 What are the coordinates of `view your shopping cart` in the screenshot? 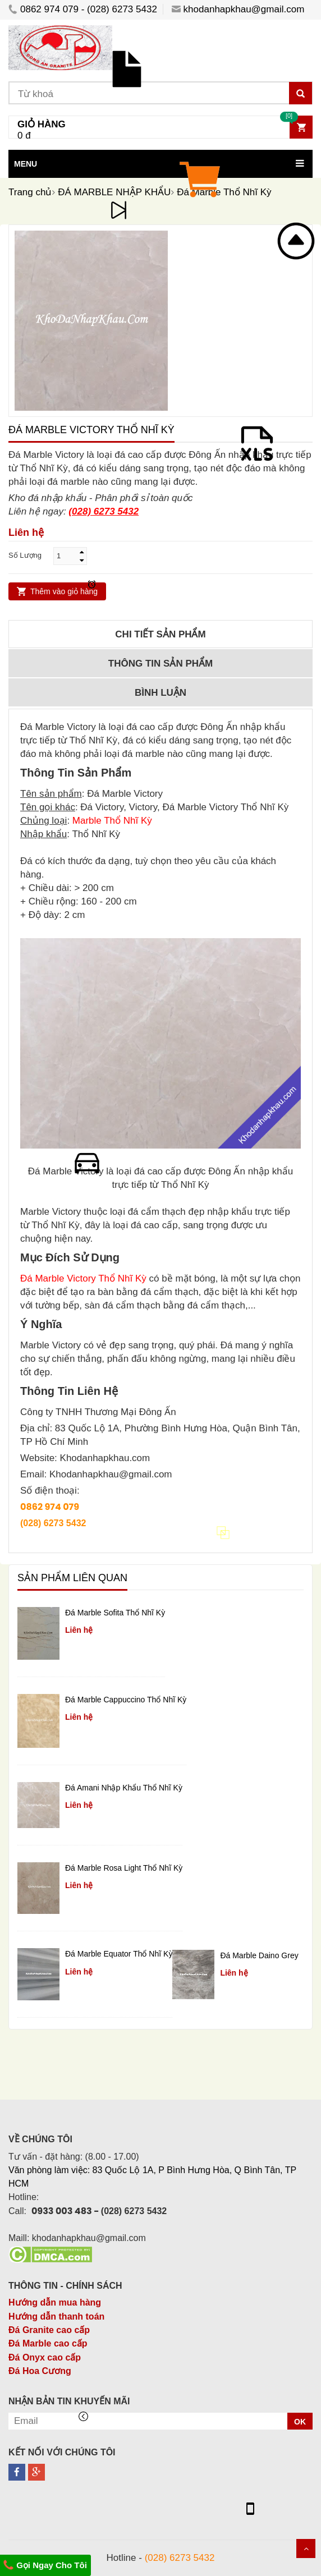 It's located at (200, 180).